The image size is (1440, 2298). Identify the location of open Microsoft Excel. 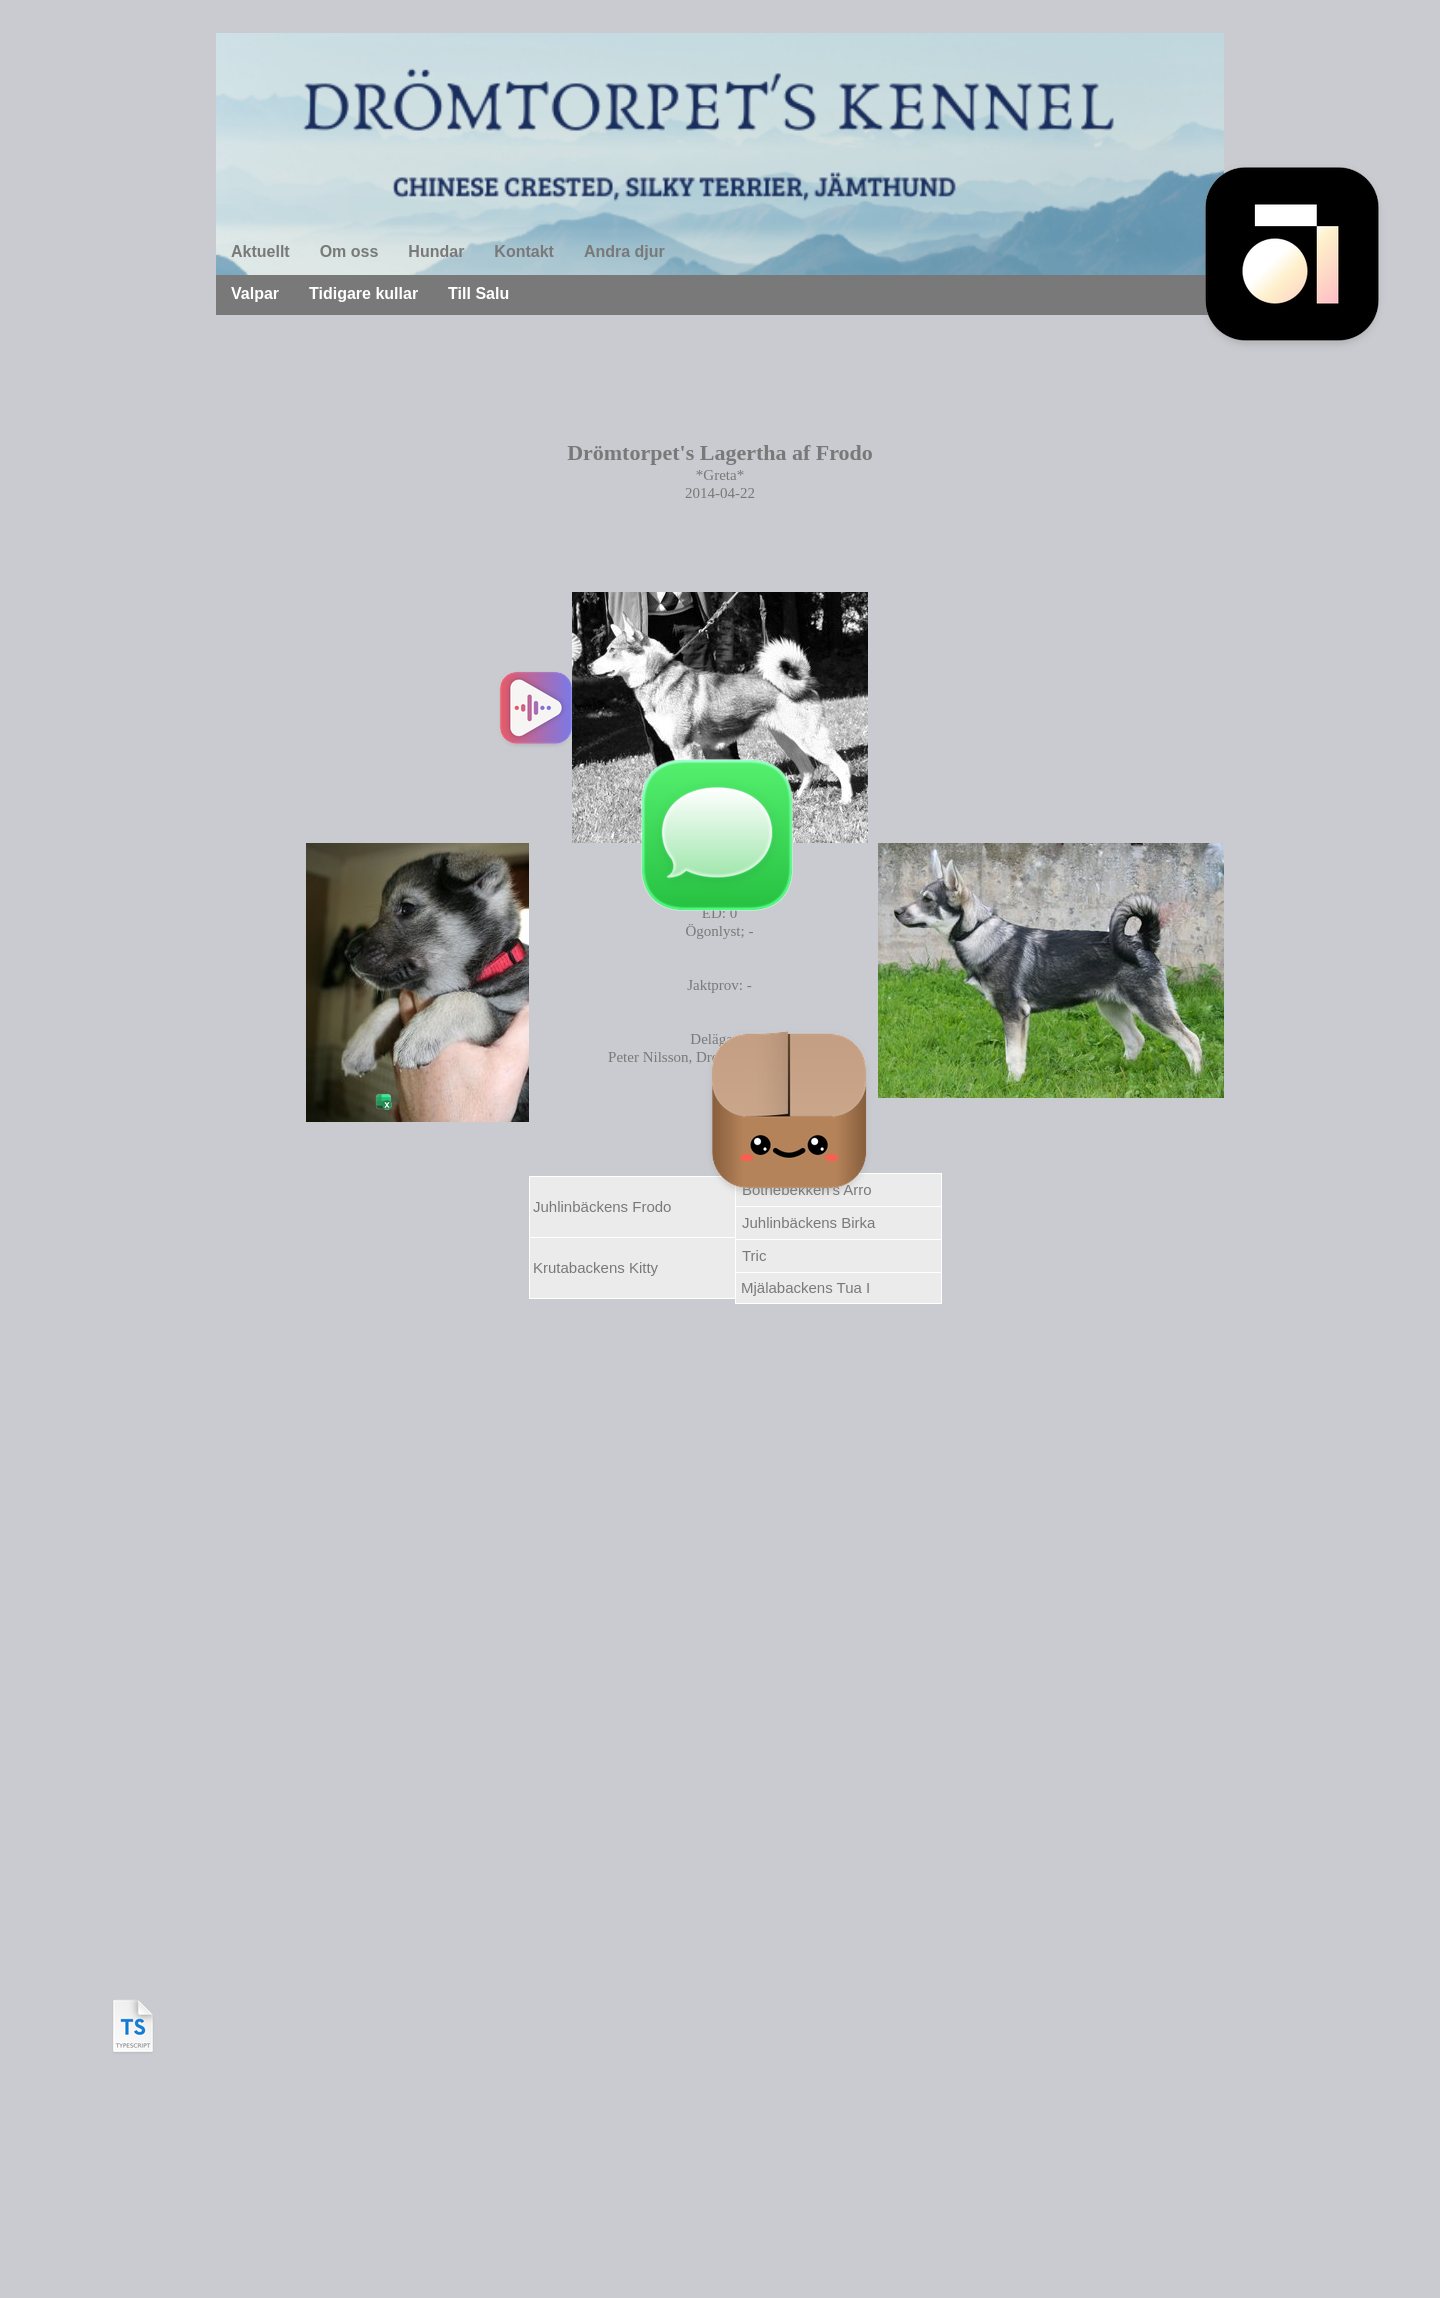
(383, 1101).